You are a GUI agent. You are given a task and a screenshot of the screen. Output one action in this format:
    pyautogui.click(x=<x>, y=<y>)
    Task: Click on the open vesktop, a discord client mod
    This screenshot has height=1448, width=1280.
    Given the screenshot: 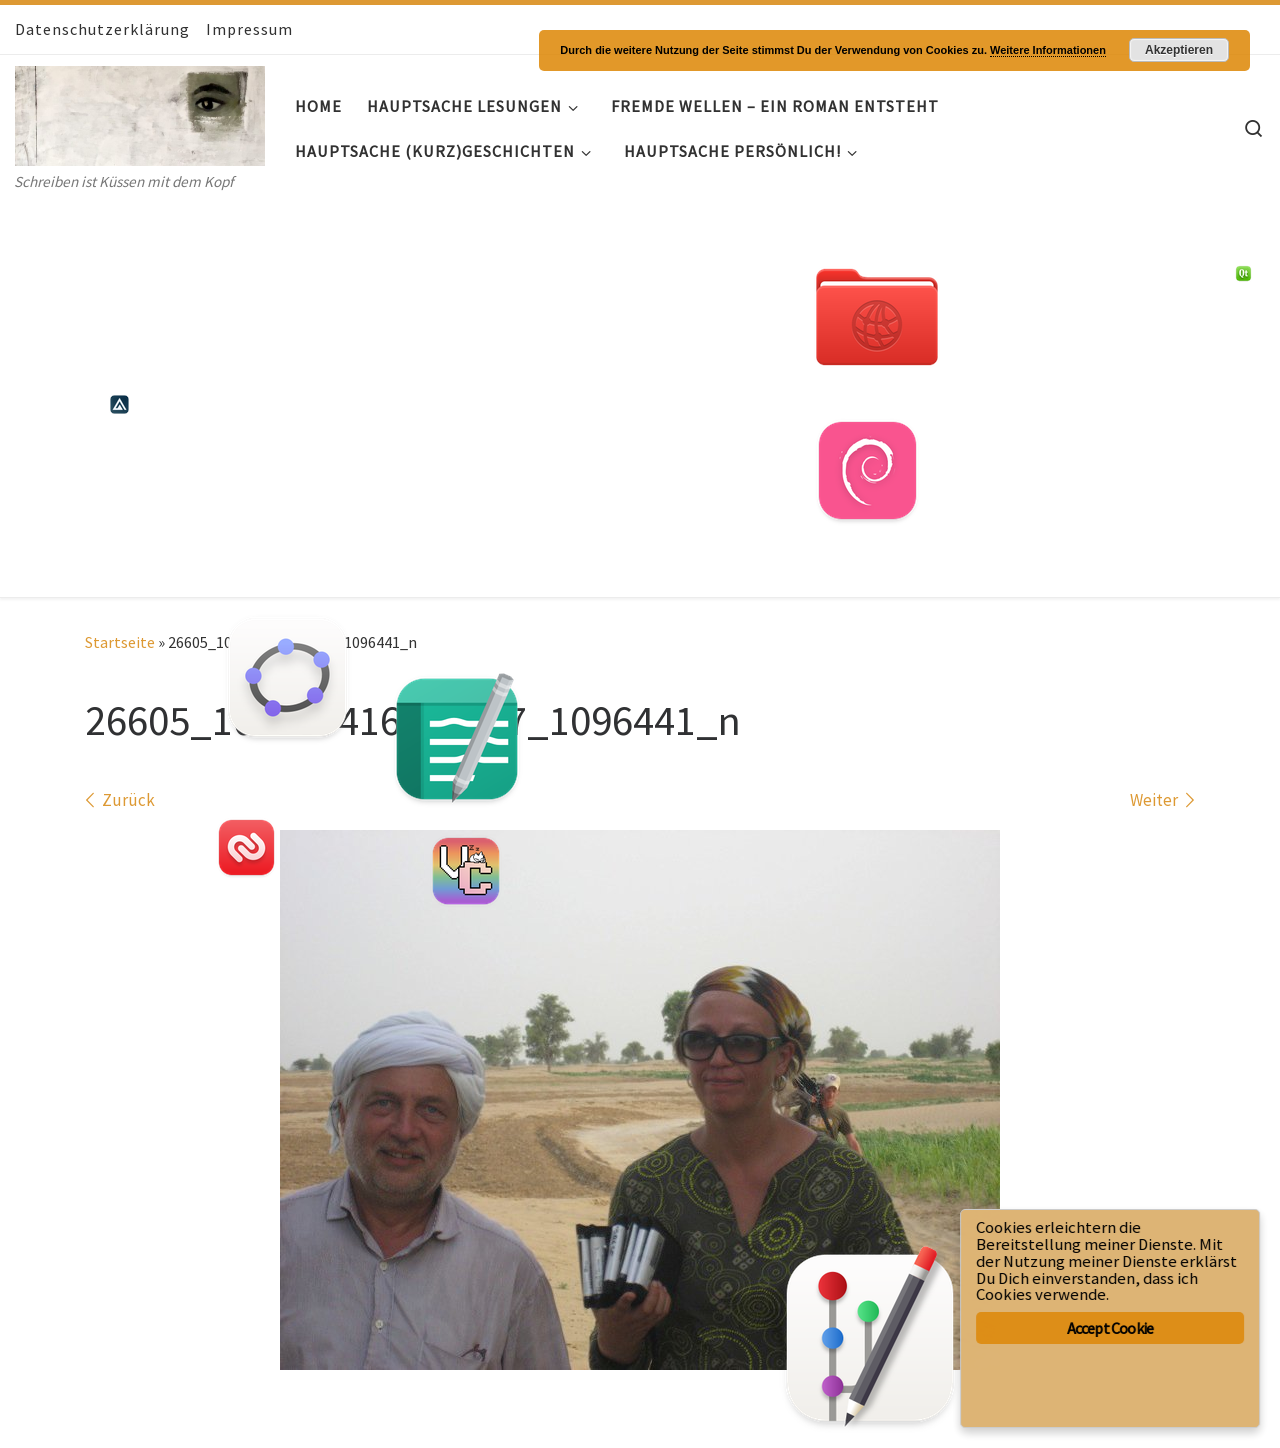 What is the action you would take?
    pyautogui.click(x=466, y=870)
    